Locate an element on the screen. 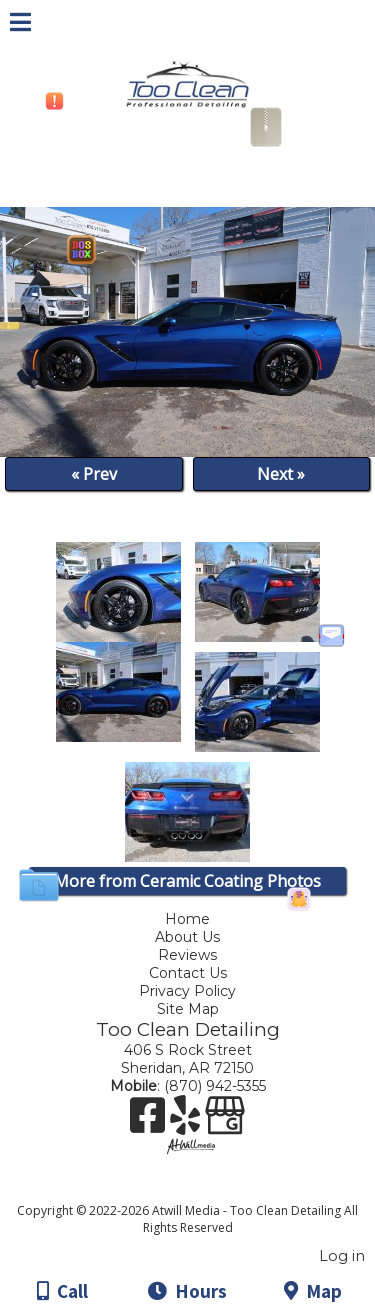  indicates an error has occurred is located at coordinates (54, 101).